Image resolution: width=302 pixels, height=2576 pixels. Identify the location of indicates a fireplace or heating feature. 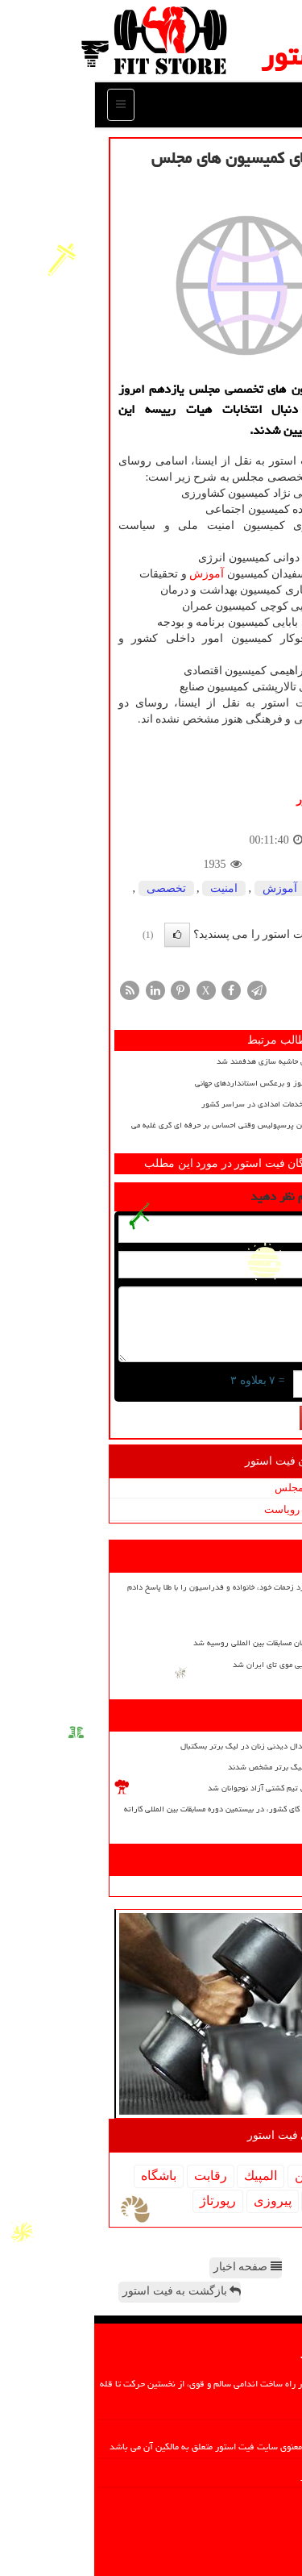
(95, 54).